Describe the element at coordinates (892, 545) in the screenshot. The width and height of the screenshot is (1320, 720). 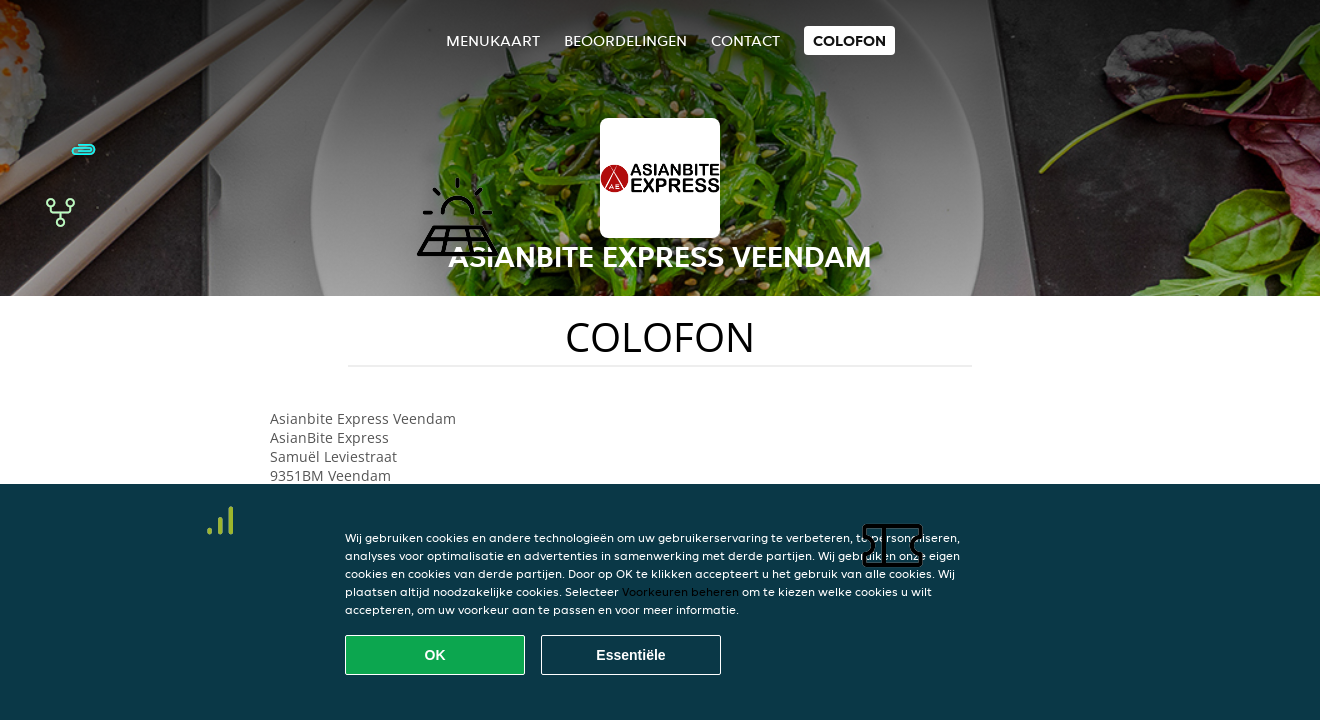
I see `view your tickets or passes` at that location.